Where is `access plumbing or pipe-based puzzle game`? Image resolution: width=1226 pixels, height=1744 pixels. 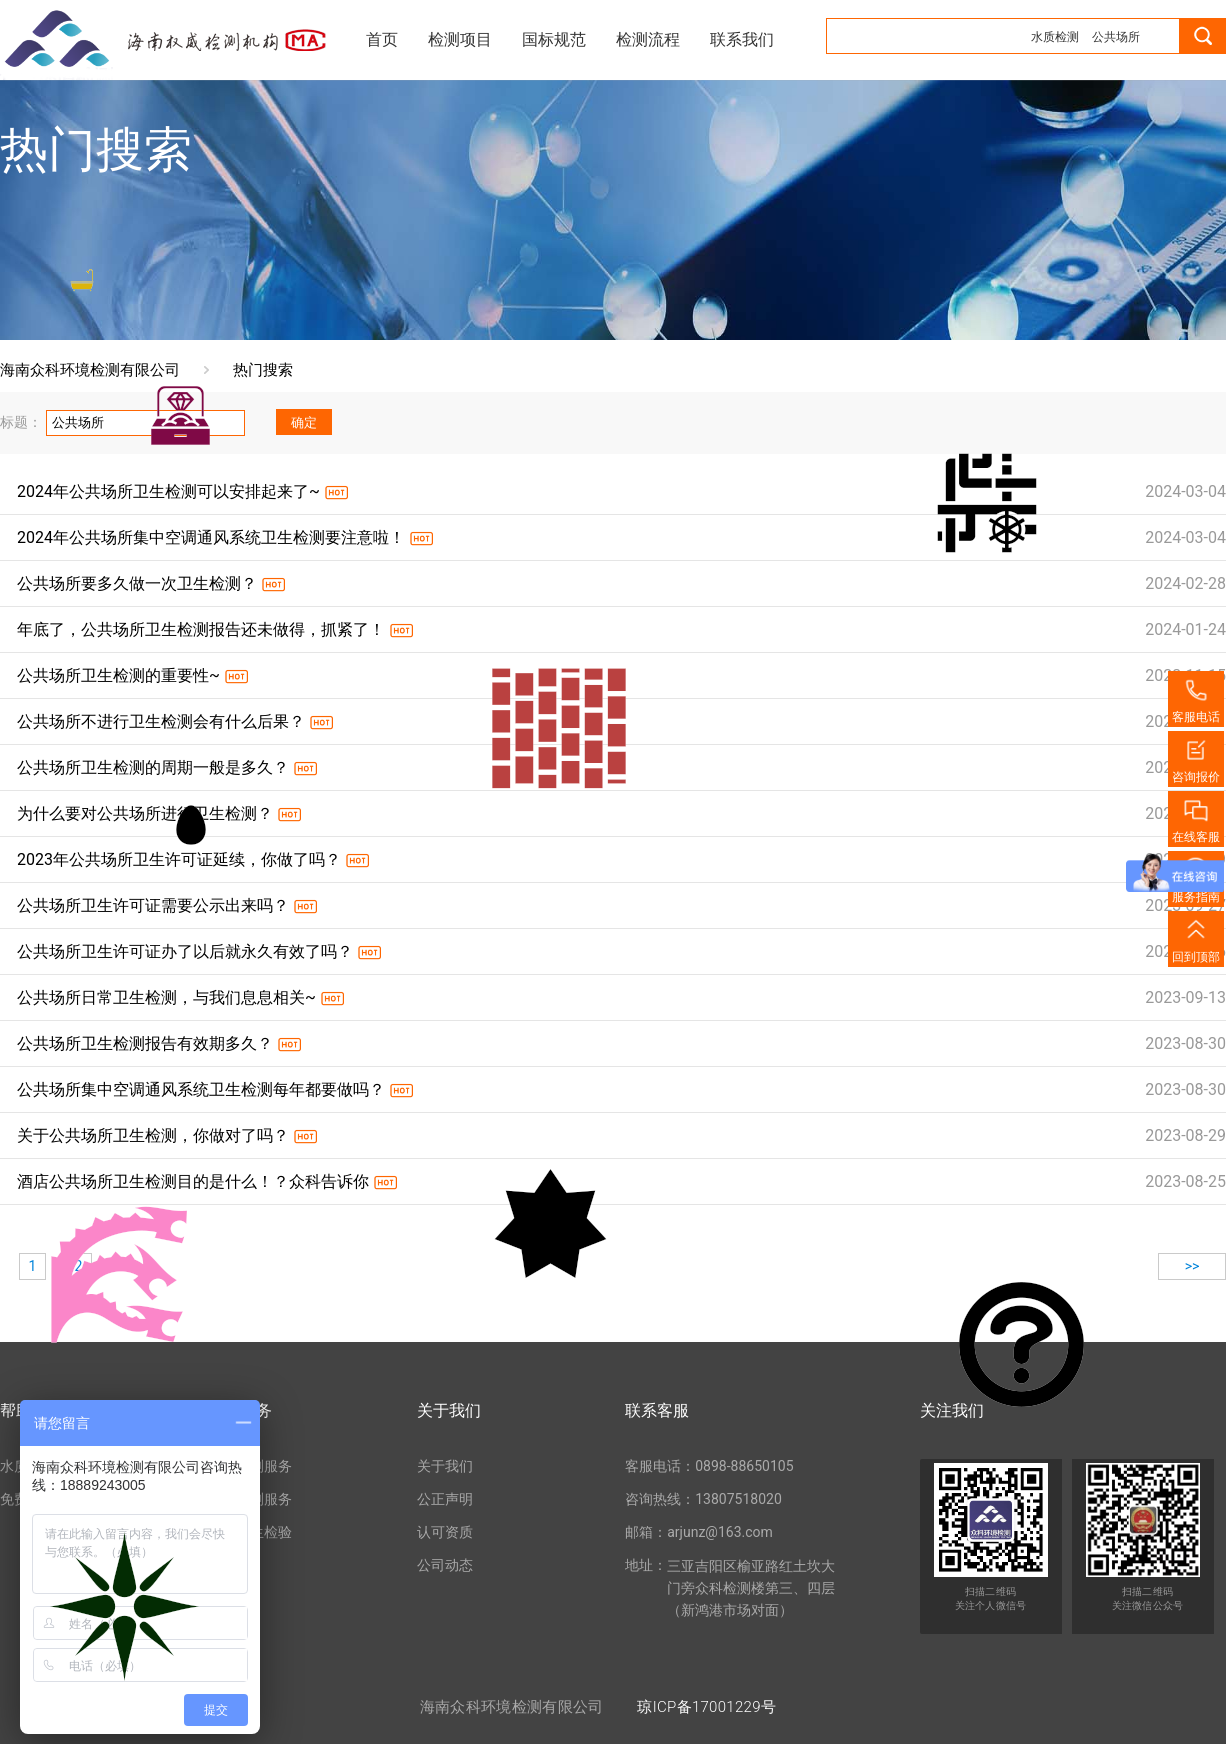 access plumbing or pipe-based puzzle game is located at coordinates (987, 503).